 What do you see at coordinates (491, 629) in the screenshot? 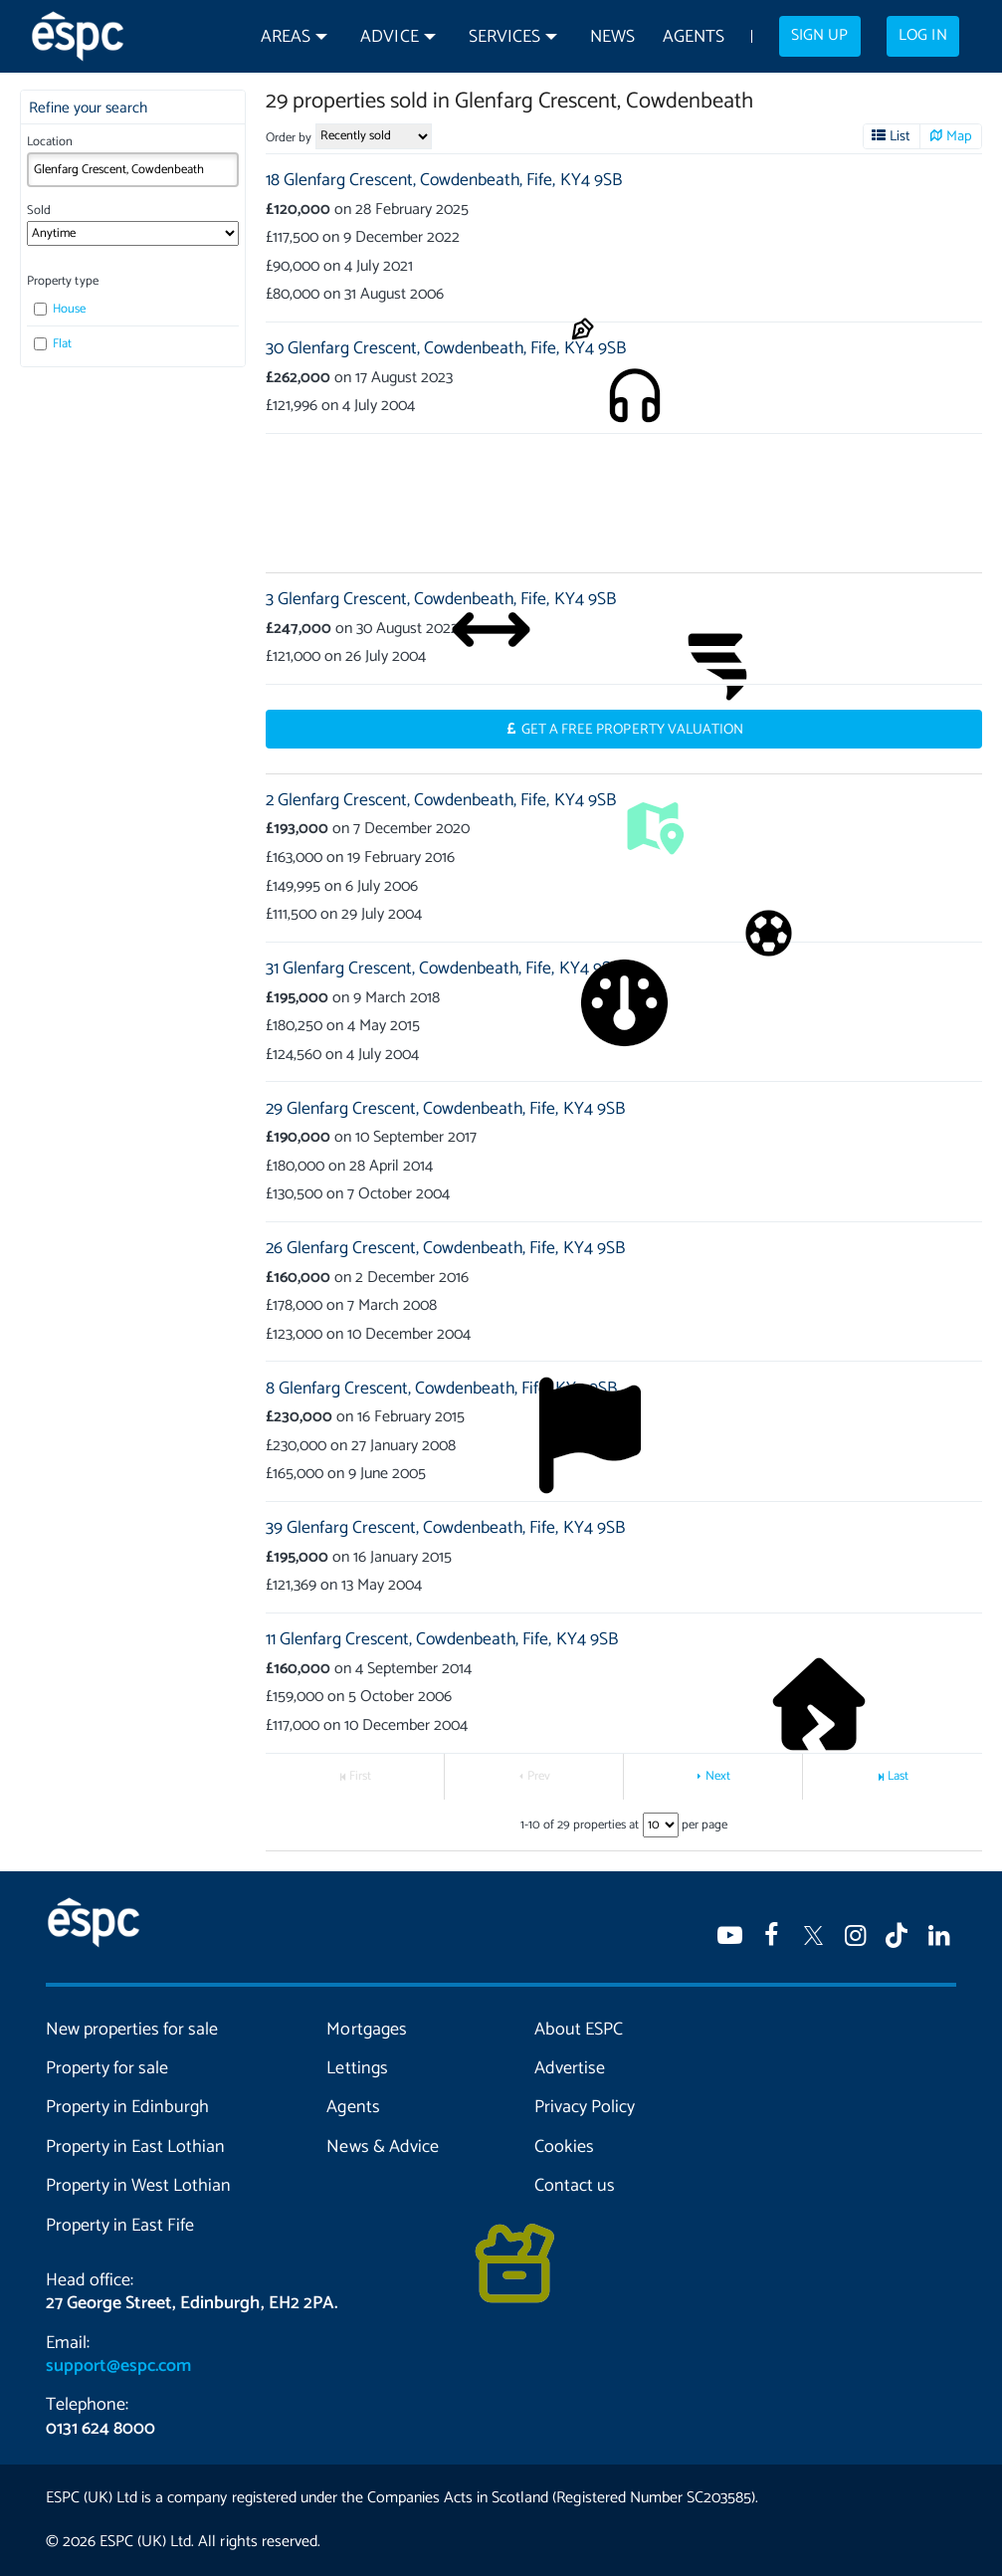
I see `adjust width or resize horizontally` at bounding box center [491, 629].